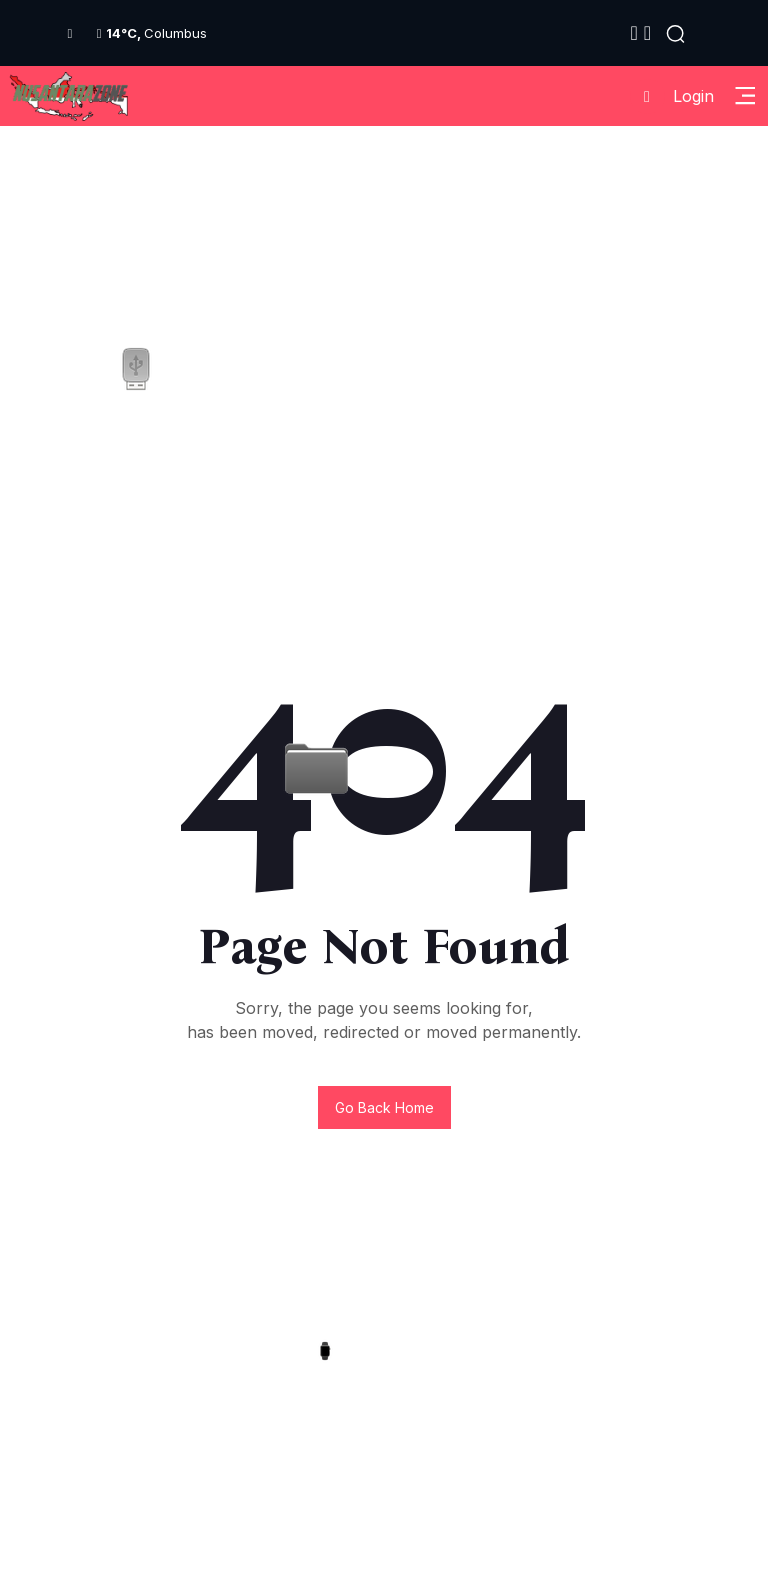 The height and width of the screenshot is (1569, 768). Describe the element at coordinates (316, 768) in the screenshot. I see `open folder to view contents` at that location.